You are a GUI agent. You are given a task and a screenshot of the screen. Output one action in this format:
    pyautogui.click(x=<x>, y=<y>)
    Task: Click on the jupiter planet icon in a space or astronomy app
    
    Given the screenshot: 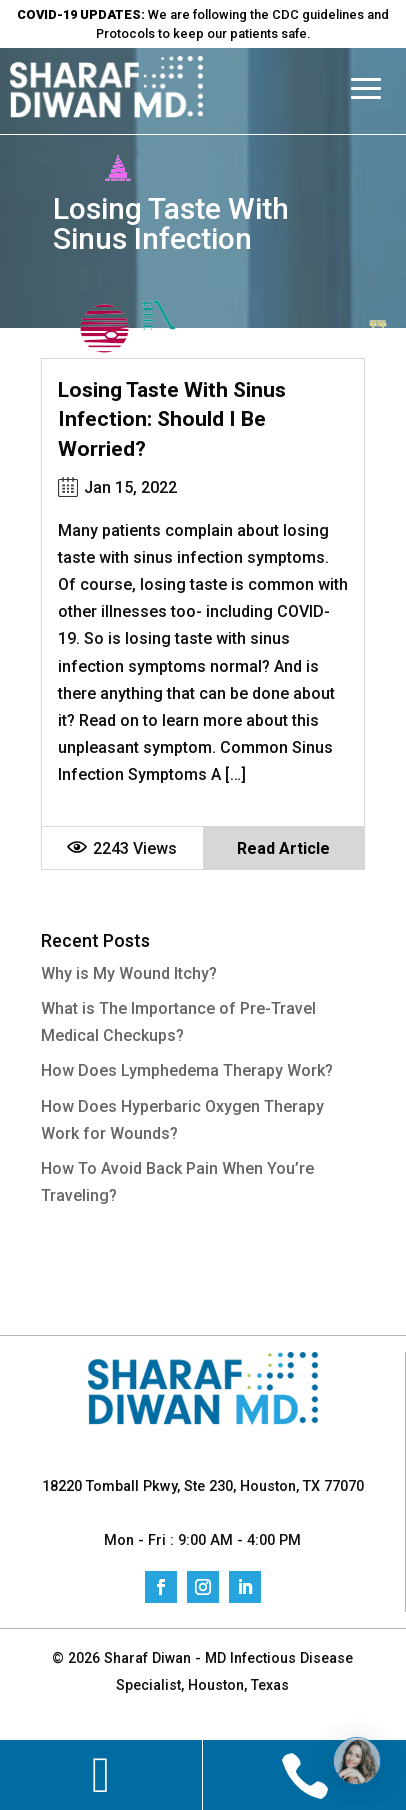 What is the action you would take?
    pyautogui.click(x=104, y=328)
    